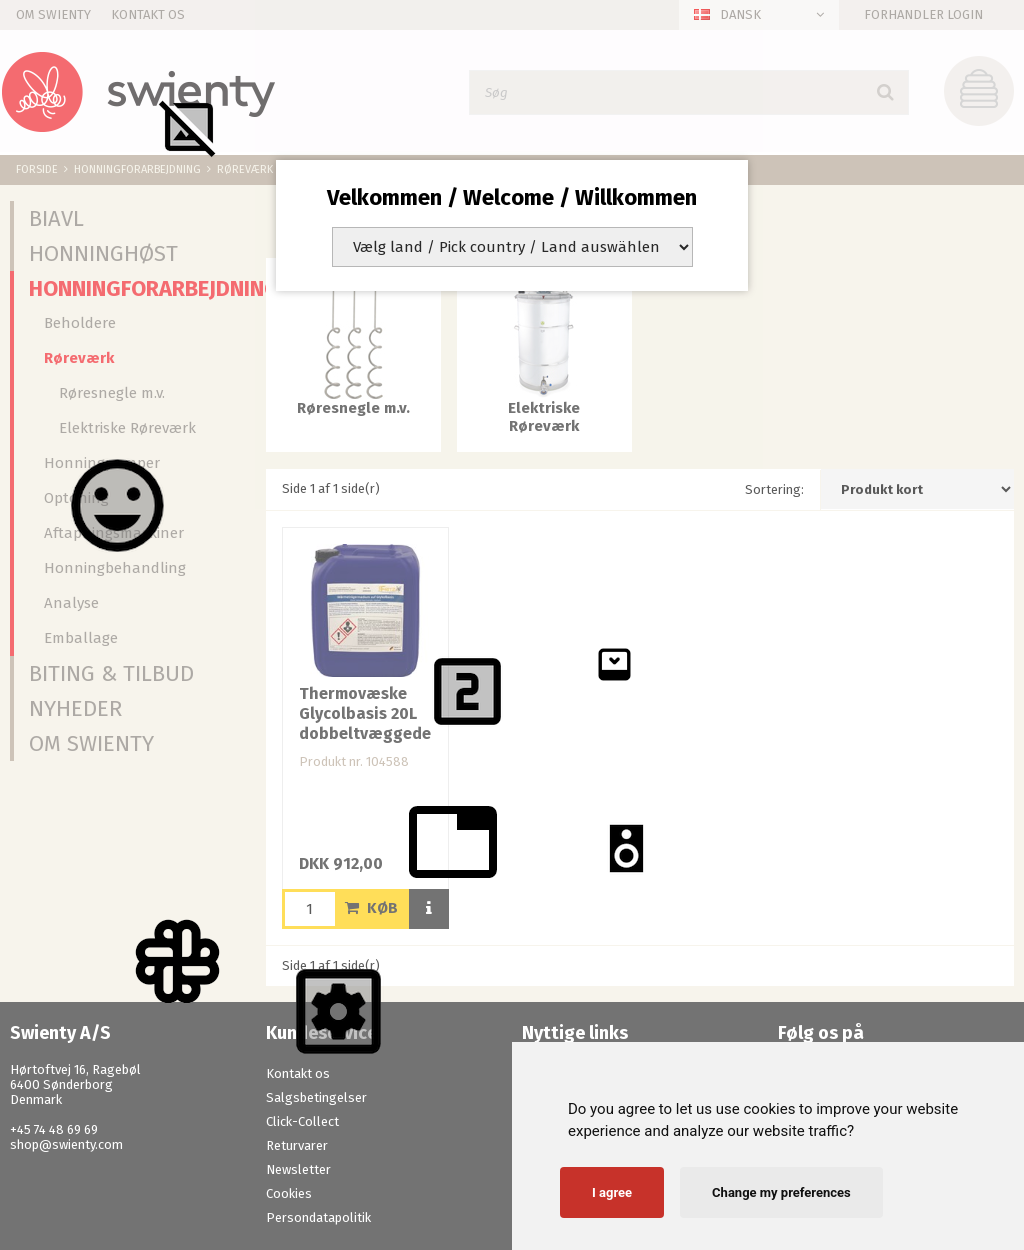  What do you see at coordinates (117, 505) in the screenshot?
I see `select your current mood or emotional state` at bounding box center [117, 505].